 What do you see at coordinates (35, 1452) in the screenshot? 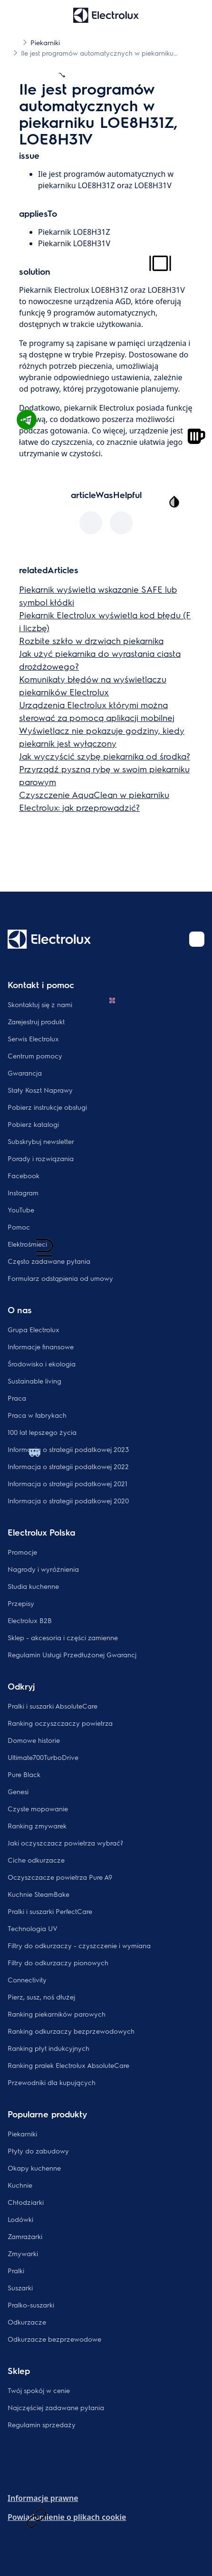
I see `access shuttle or transportation services` at bounding box center [35, 1452].